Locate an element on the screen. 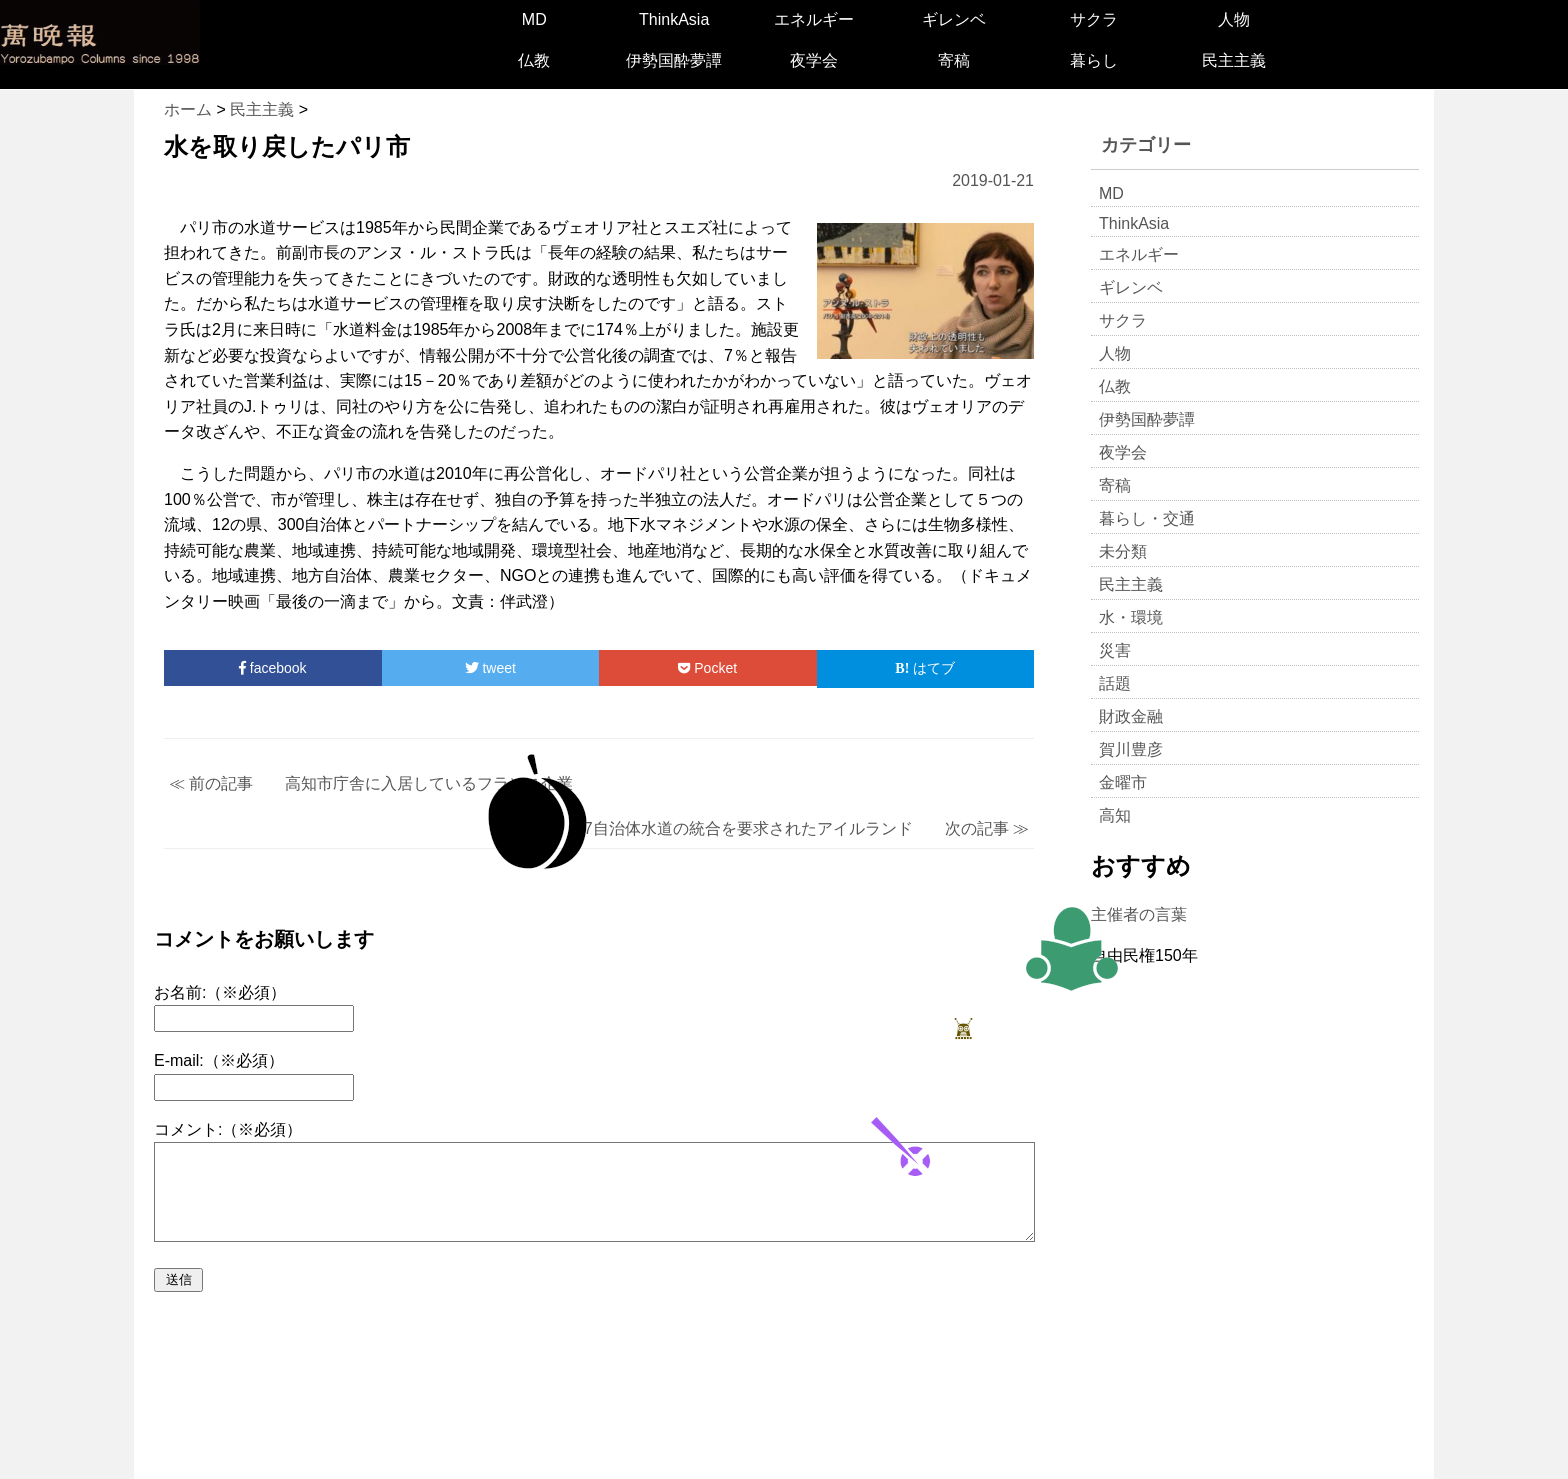  open reading mode or e-reader is located at coordinates (1072, 949).